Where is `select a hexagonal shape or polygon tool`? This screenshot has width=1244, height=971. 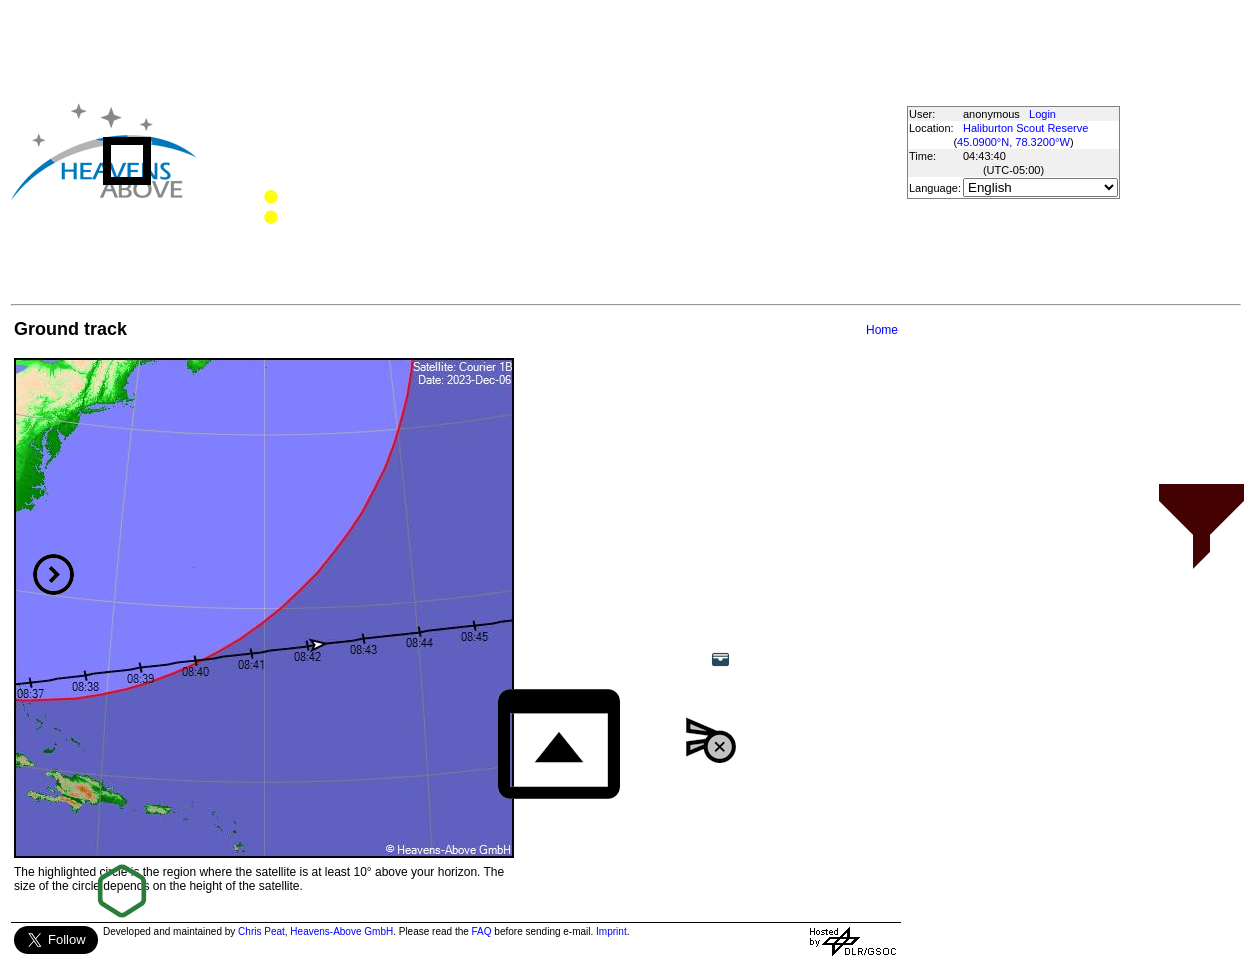 select a hexagonal shape or polygon tool is located at coordinates (122, 891).